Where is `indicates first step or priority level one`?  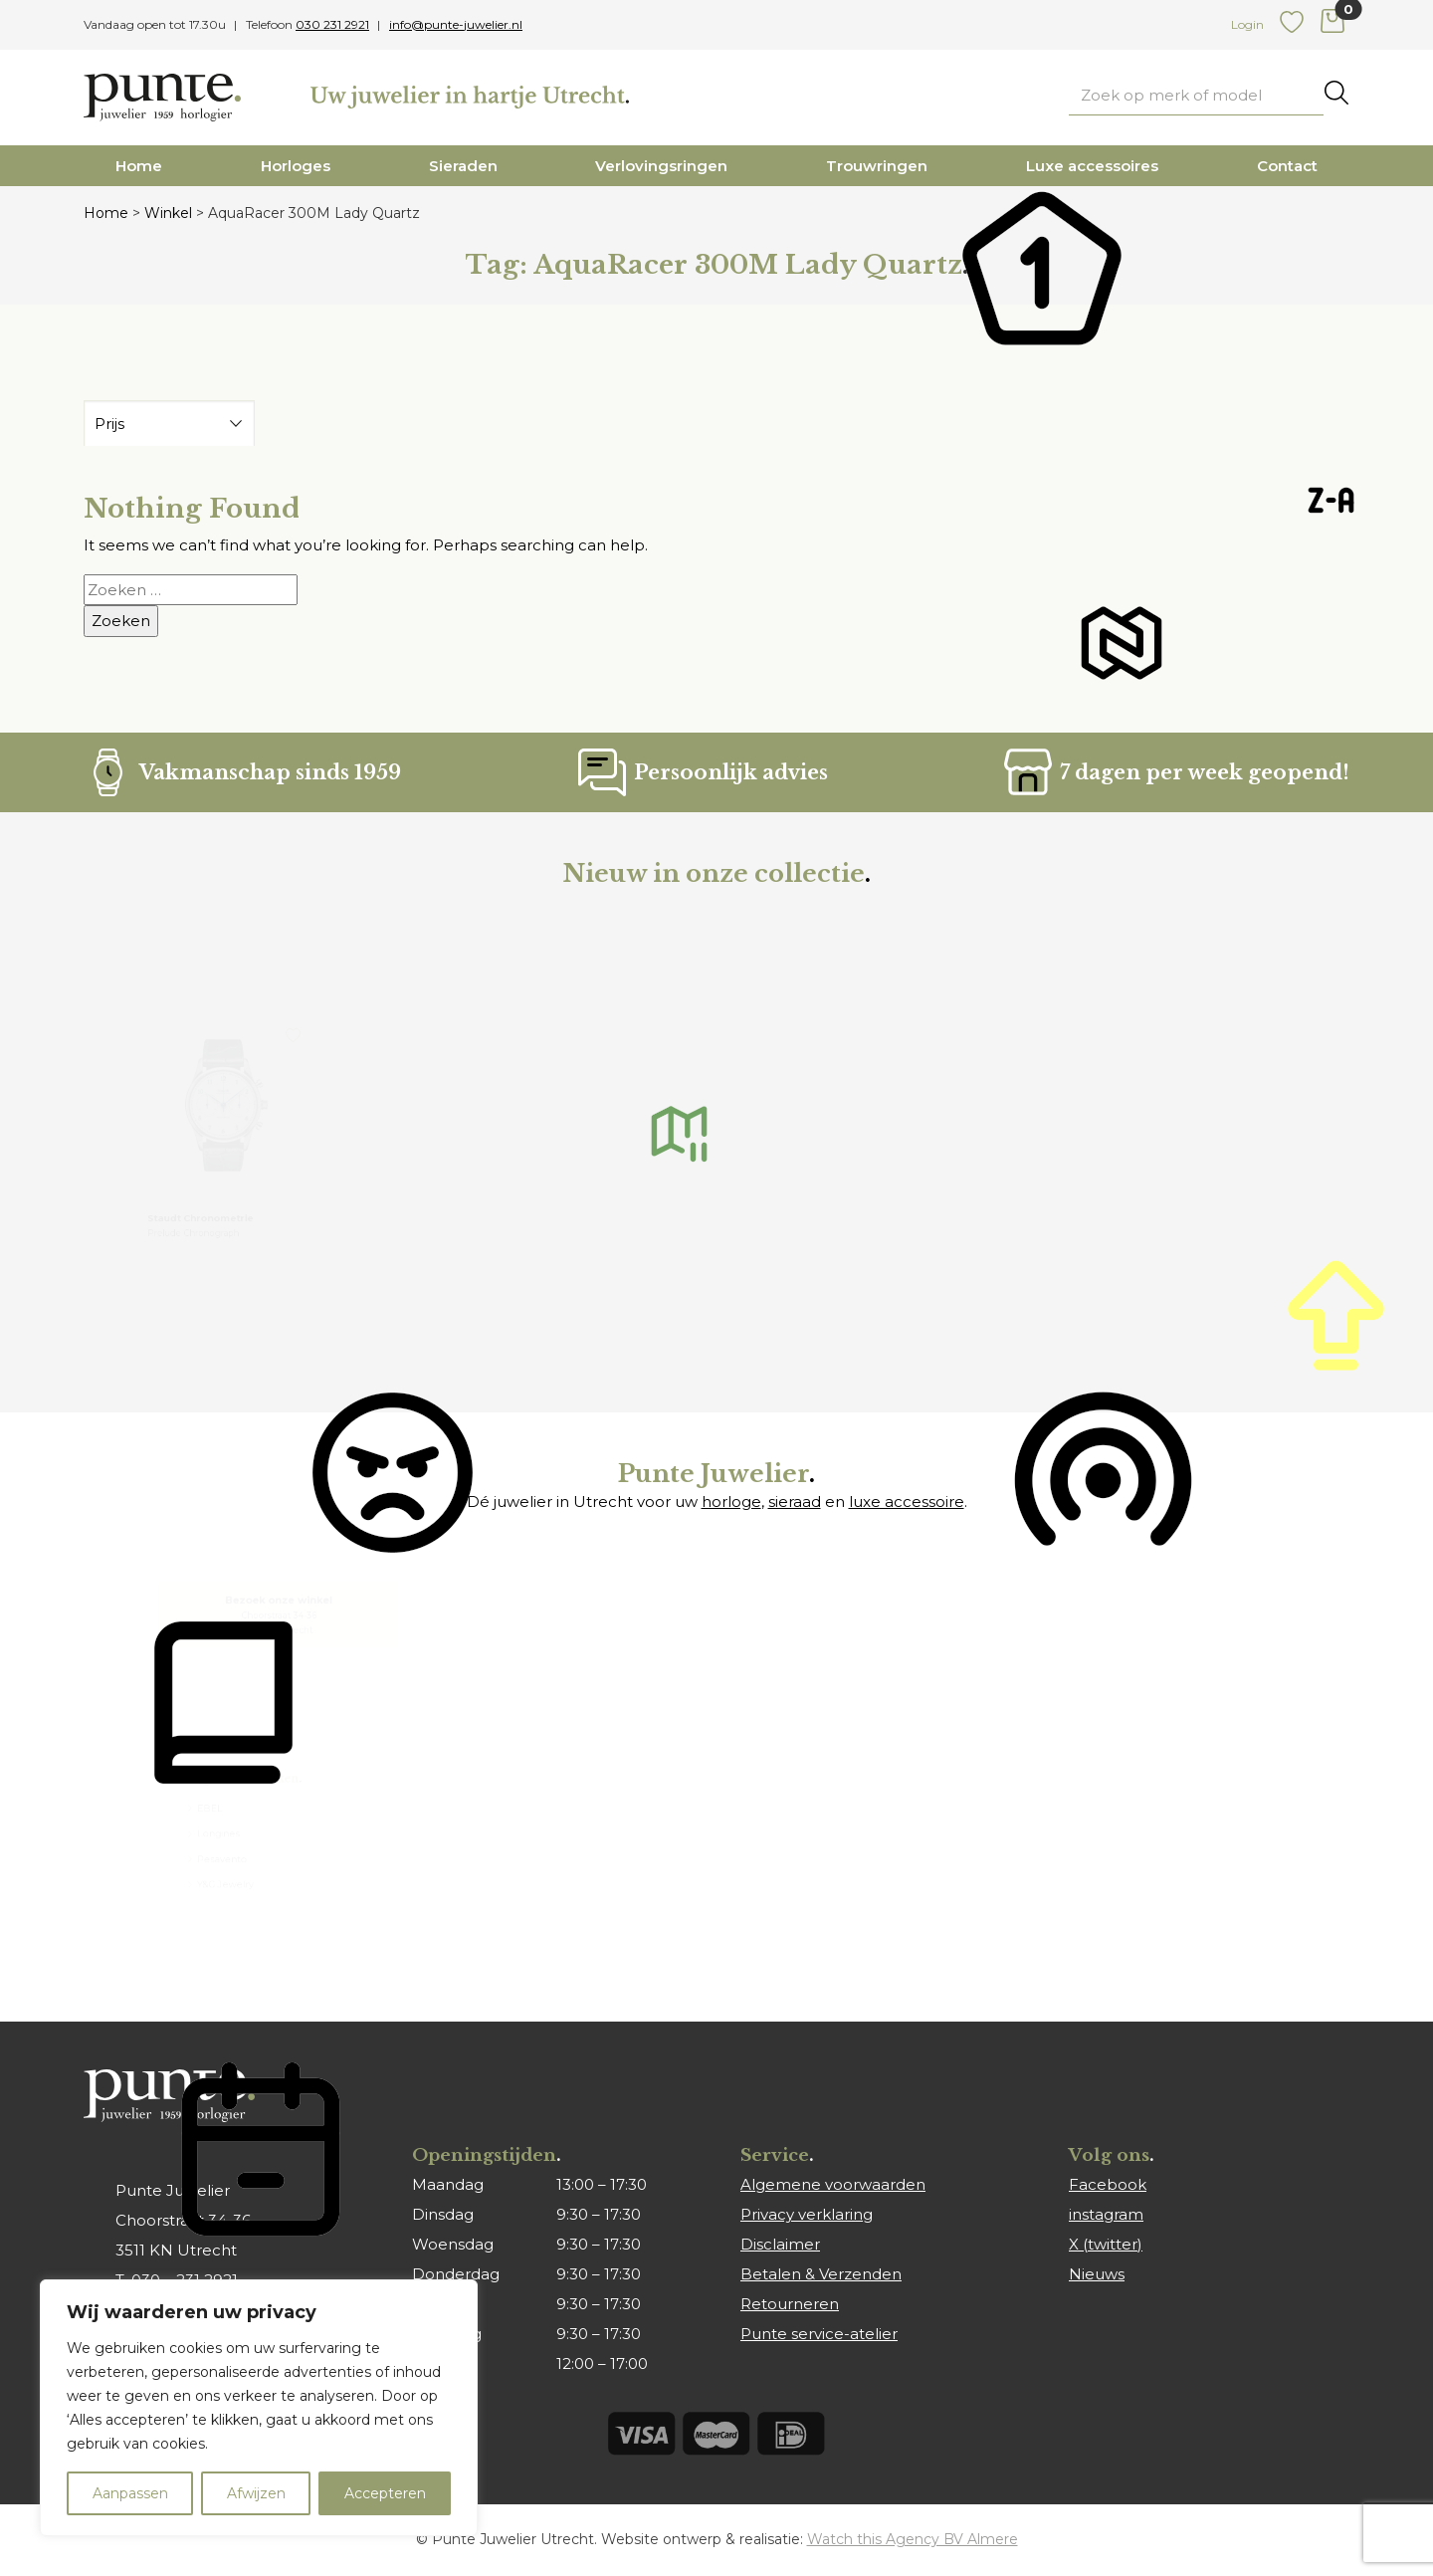
indicates first step or priority level one is located at coordinates (1042, 273).